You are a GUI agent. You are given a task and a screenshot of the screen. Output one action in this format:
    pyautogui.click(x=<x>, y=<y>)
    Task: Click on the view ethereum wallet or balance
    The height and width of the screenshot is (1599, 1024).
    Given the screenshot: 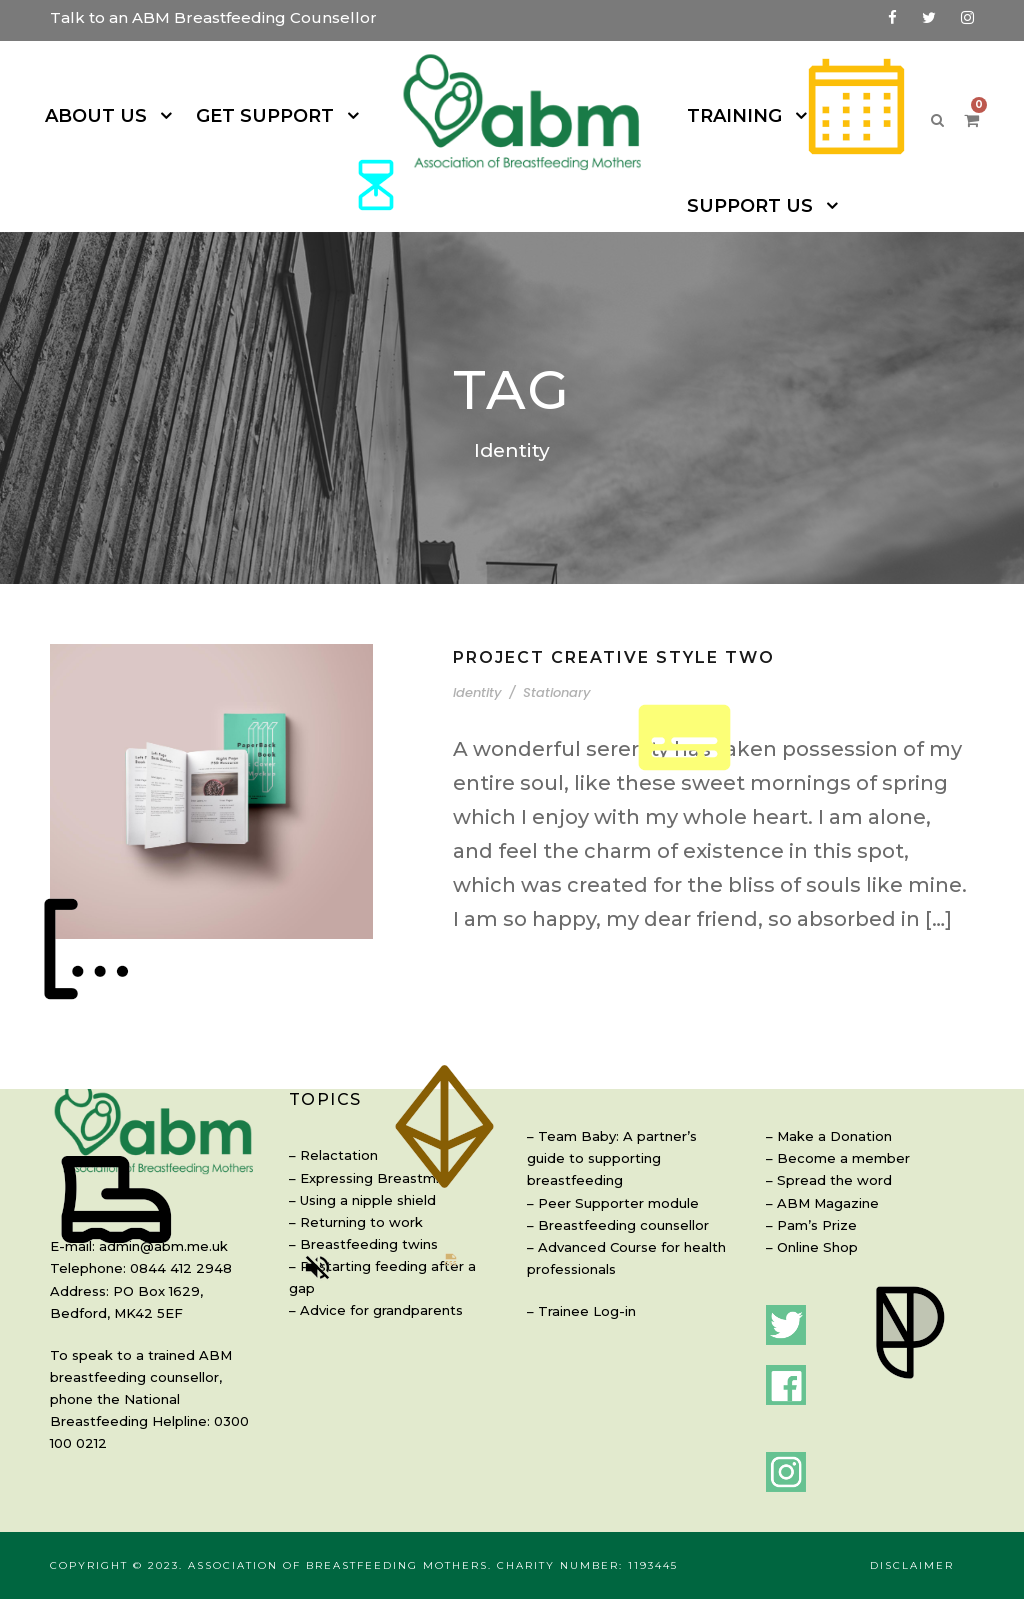 What is the action you would take?
    pyautogui.click(x=444, y=1126)
    